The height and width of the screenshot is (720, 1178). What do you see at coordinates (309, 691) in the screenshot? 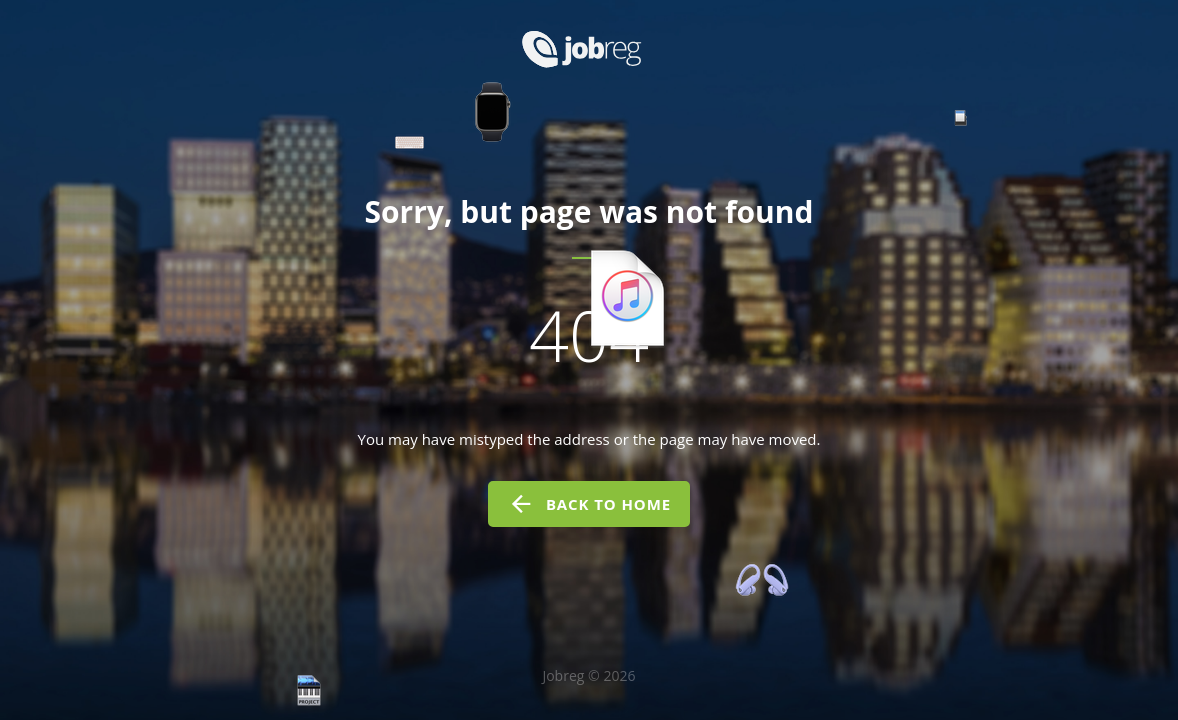
I see `open a Logic Pro or GarageBand project file` at bounding box center [309, 691].